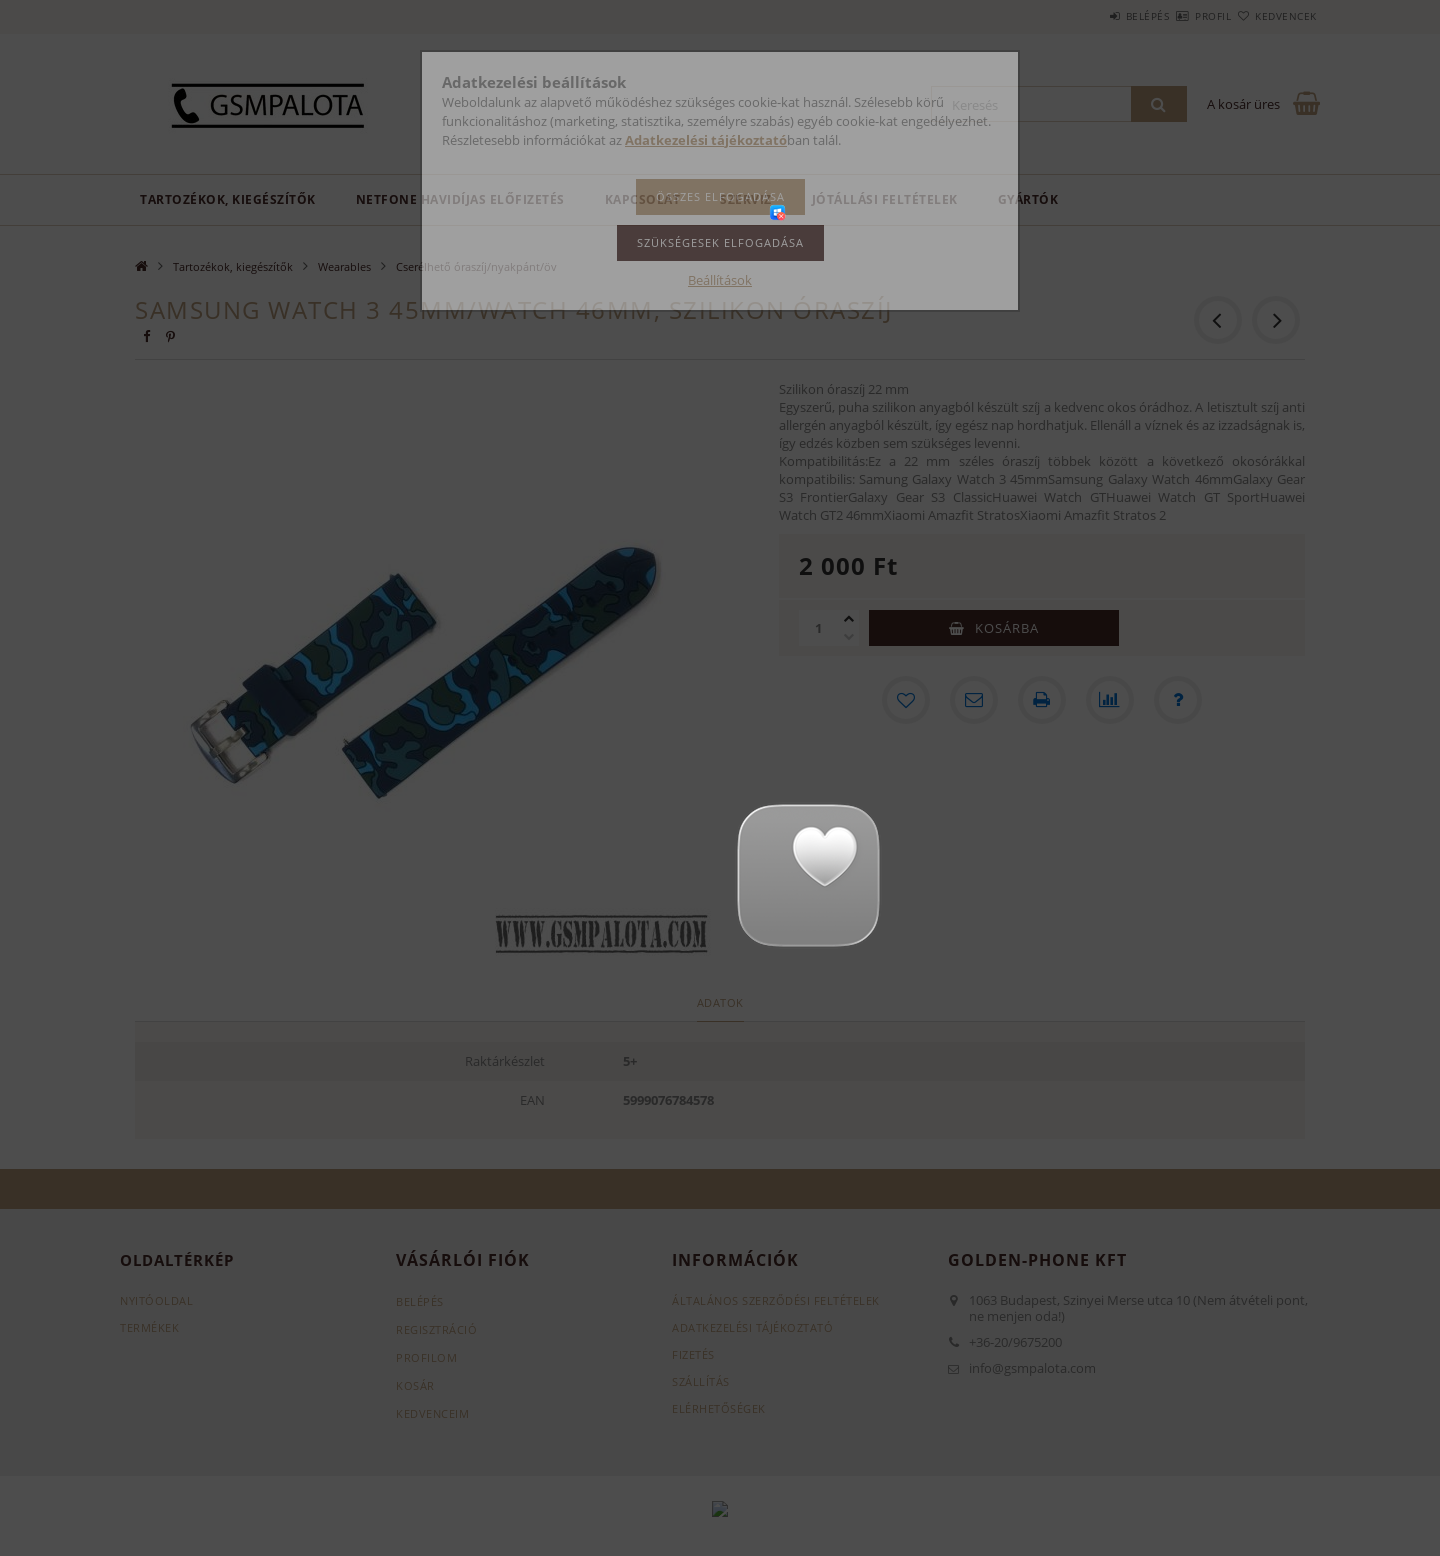  Describe the element at coordinates (777, 212) in the screenshot. I see `uninstall windows applications running through wine` at that location.